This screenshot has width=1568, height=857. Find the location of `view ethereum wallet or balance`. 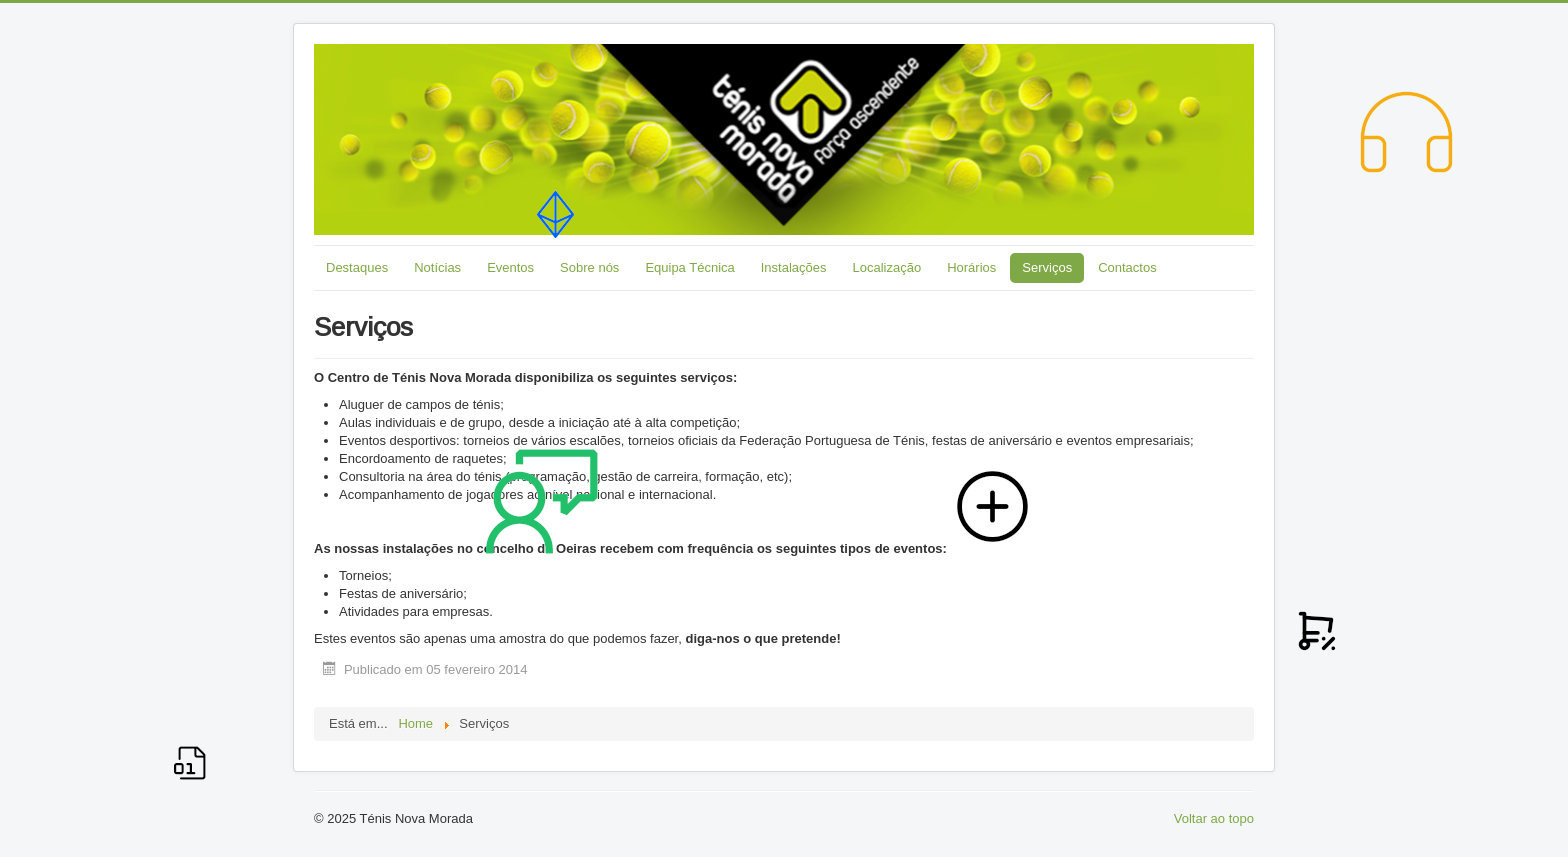

view ethereum wallet or balance is located at coordinates (555, 214).